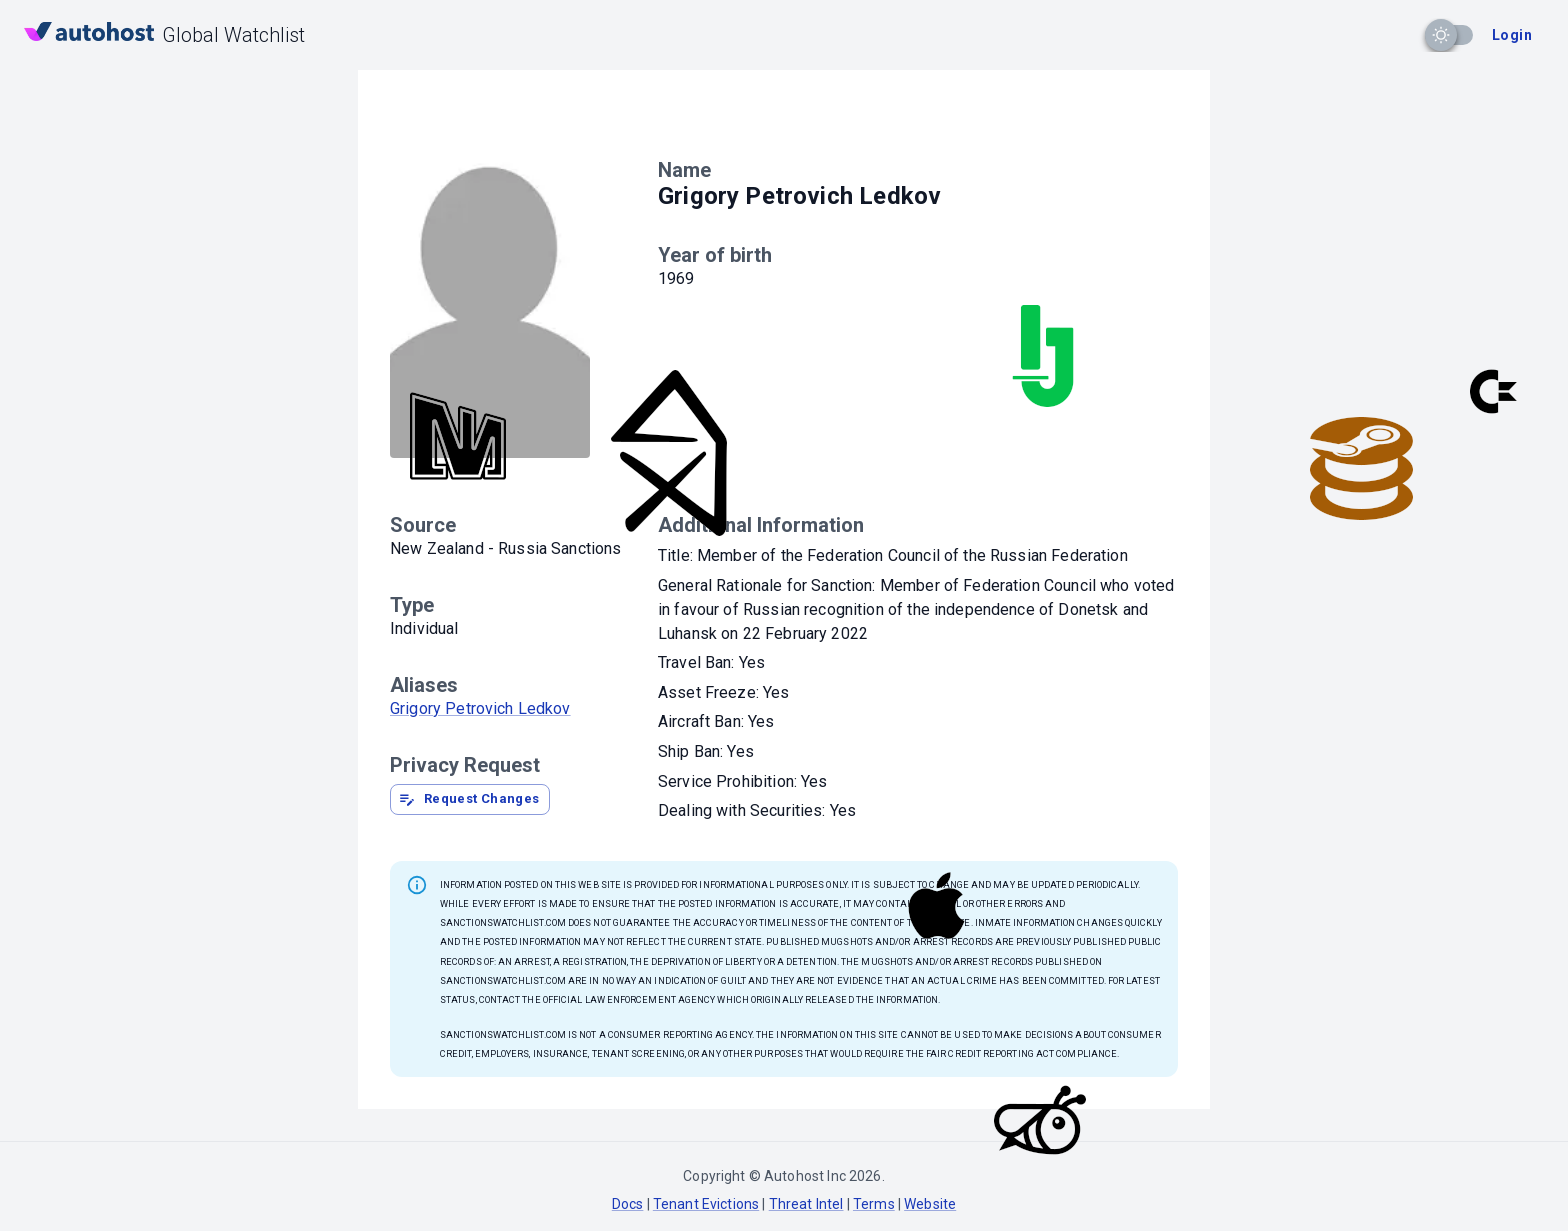 This screenshot has width=1568, height=1231. What do you see at coordinates (458, 436) in the screenshot?
I see `visit the AlliedModders community website` at bounding box center [458, 436].